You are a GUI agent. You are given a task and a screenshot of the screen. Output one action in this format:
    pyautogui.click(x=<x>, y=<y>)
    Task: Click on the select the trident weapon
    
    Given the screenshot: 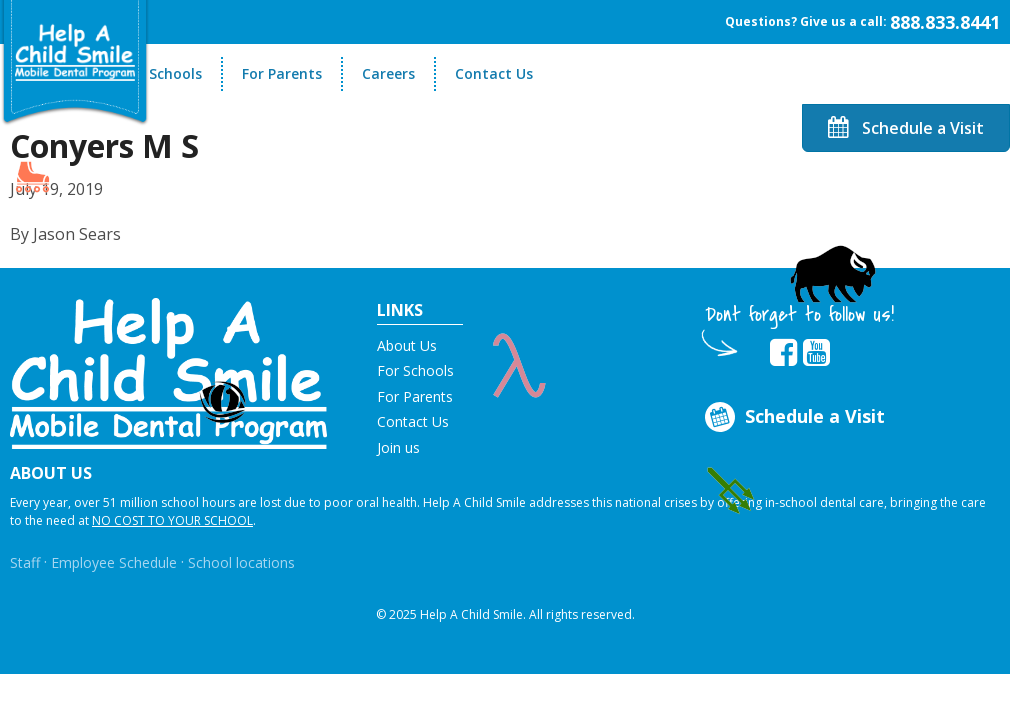 What is the action you would take?
    pyautogui.click(x=731, y=491)
    